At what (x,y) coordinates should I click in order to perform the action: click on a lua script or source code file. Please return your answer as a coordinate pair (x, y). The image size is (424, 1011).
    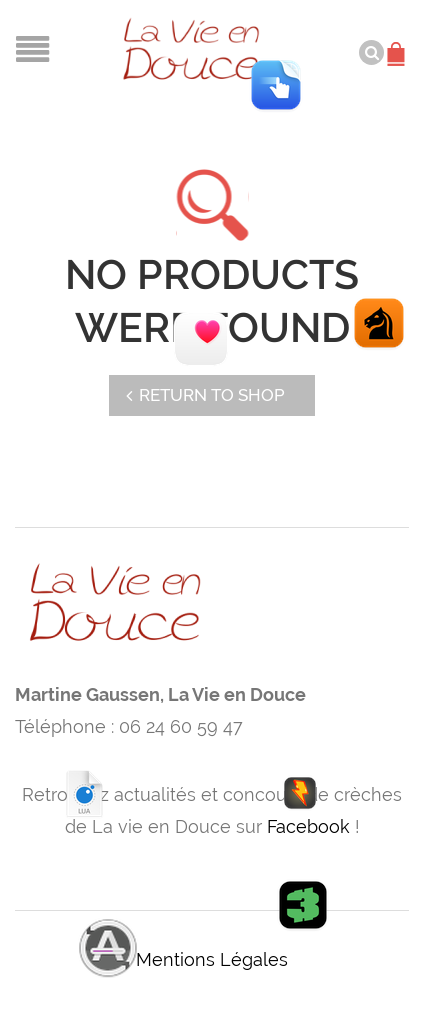
    Looking at the image, I should click on (84, 794).